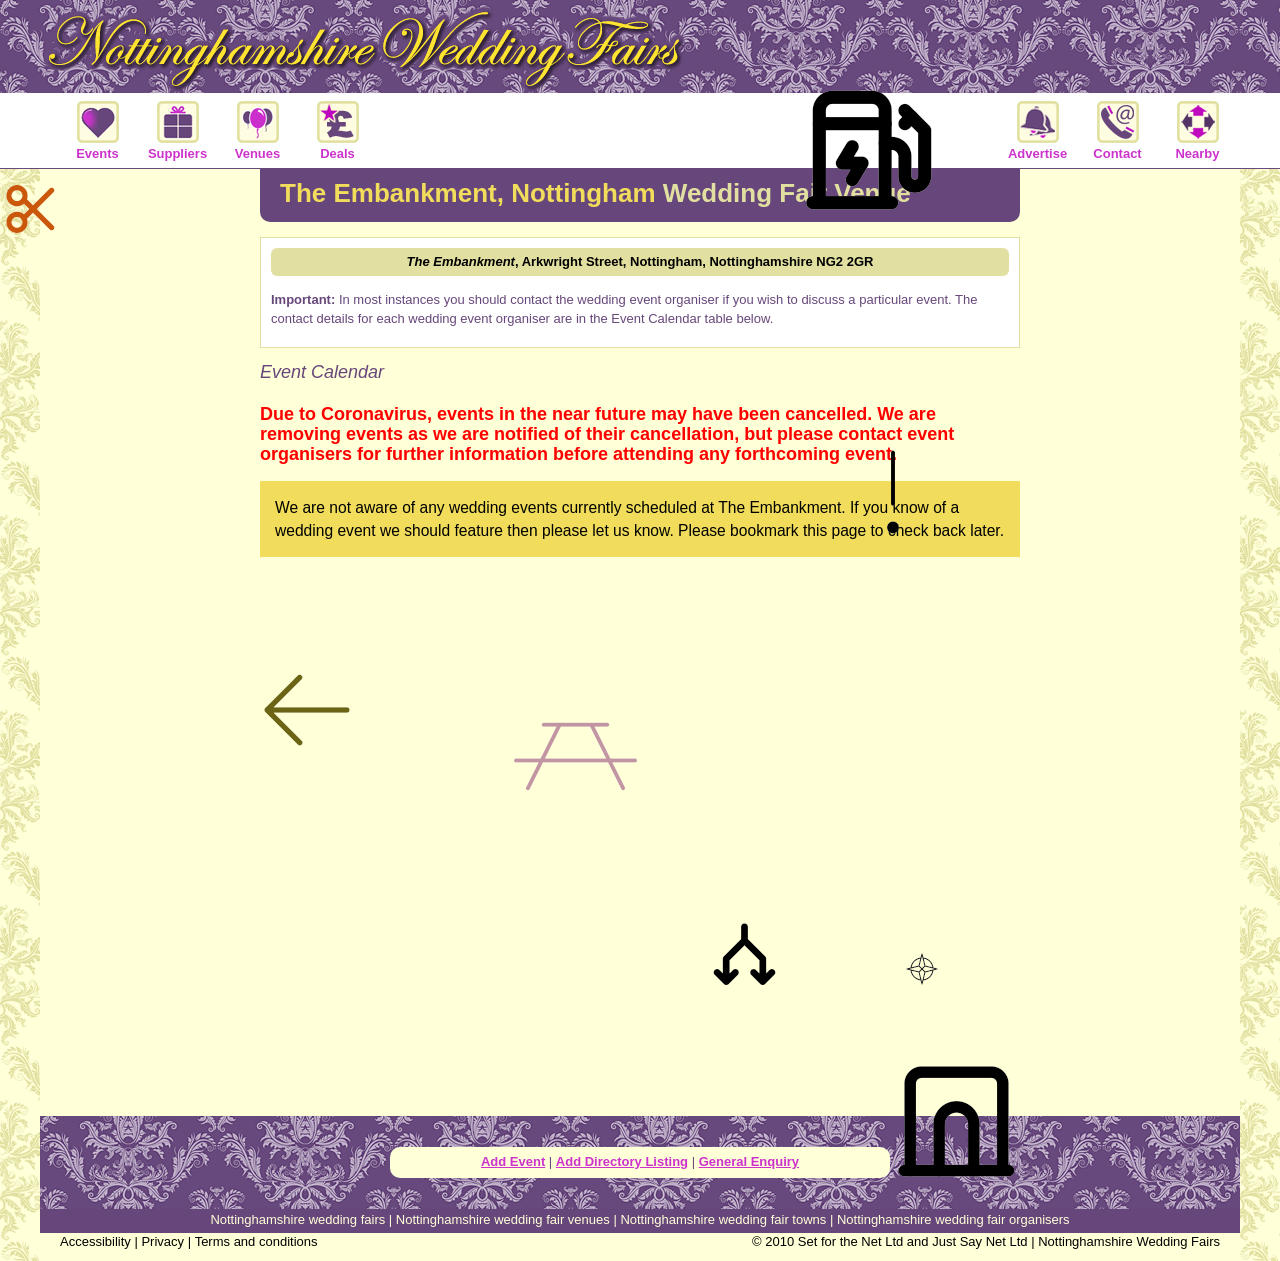  What do you see at coordinates (575, 756) in the screenshot?
I see `view nearby picnic areas` at bounding box center [575, 756].